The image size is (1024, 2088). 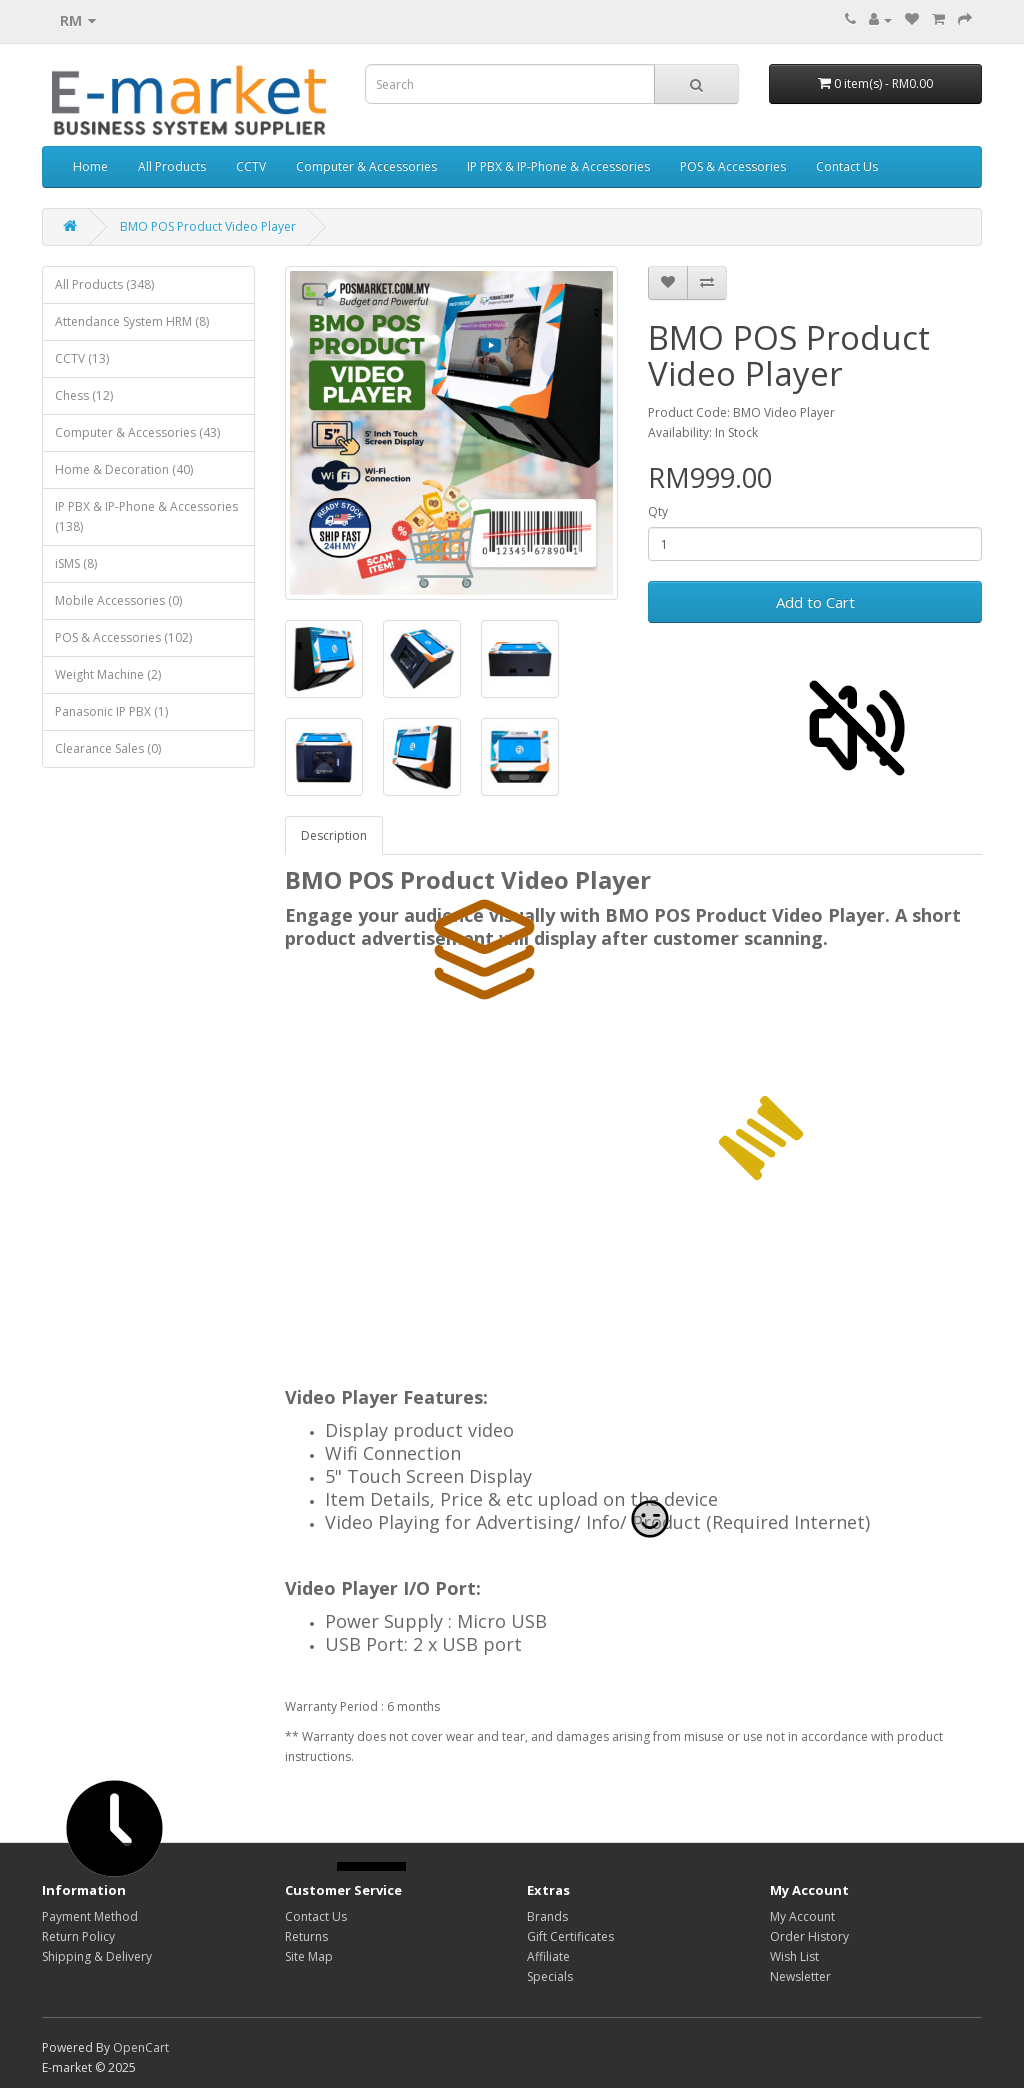 What do you see at coordinates (761, 1138) in the screenshot?
I see `open or view a thread` at bounding box center [761, 1138].